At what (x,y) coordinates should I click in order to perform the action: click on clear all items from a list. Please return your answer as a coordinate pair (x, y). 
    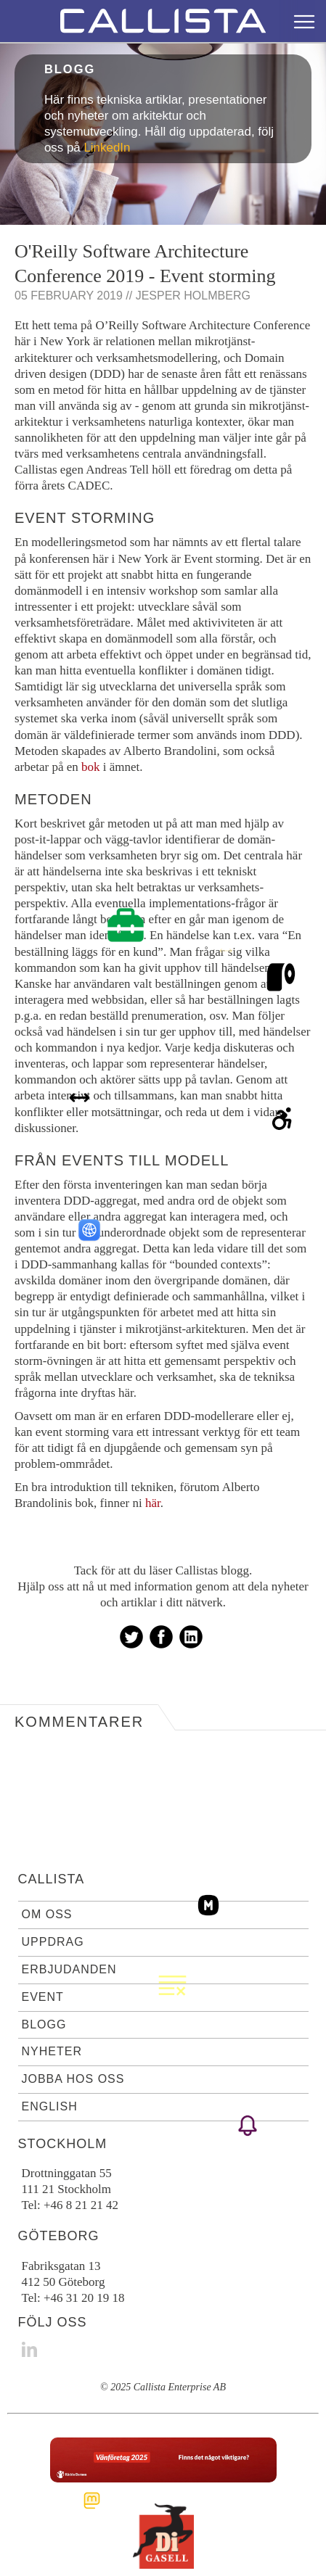
    Looking at the image, I should click on (172, 1985).